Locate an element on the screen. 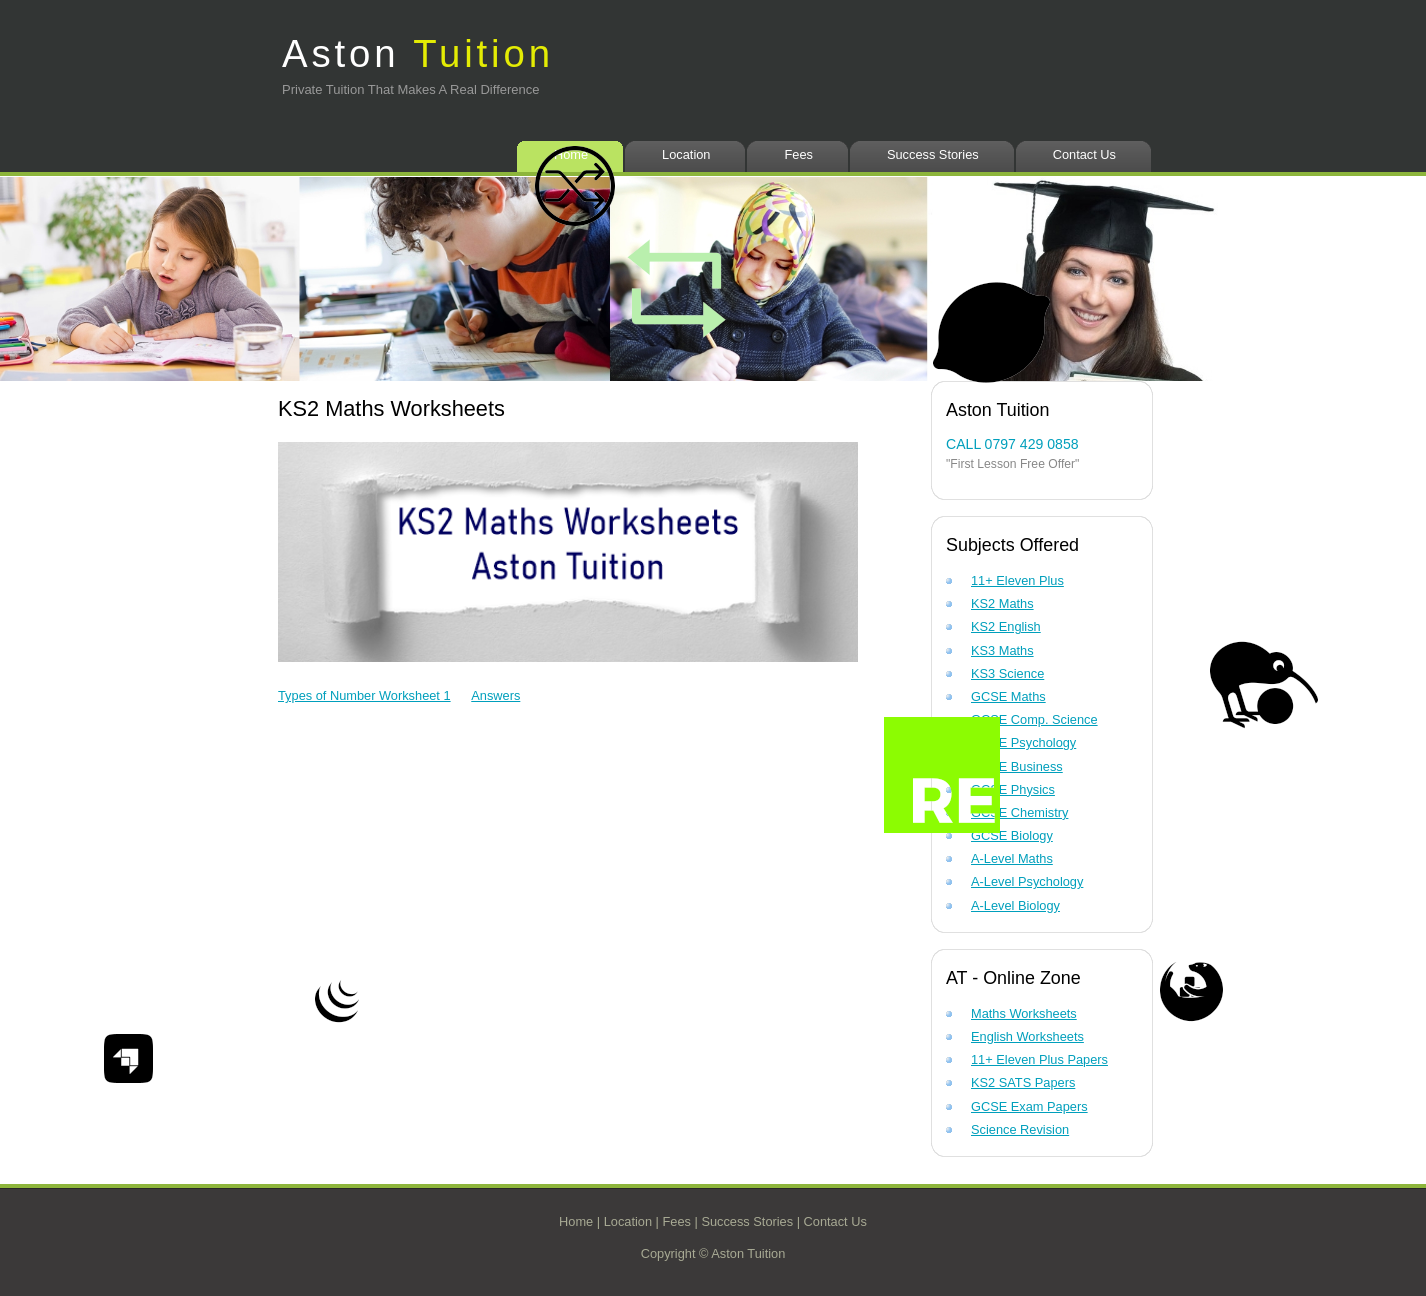 This screenshot has width=1426, height=1296. HelloFresh app or website logo is located at coordinates (991, 332).